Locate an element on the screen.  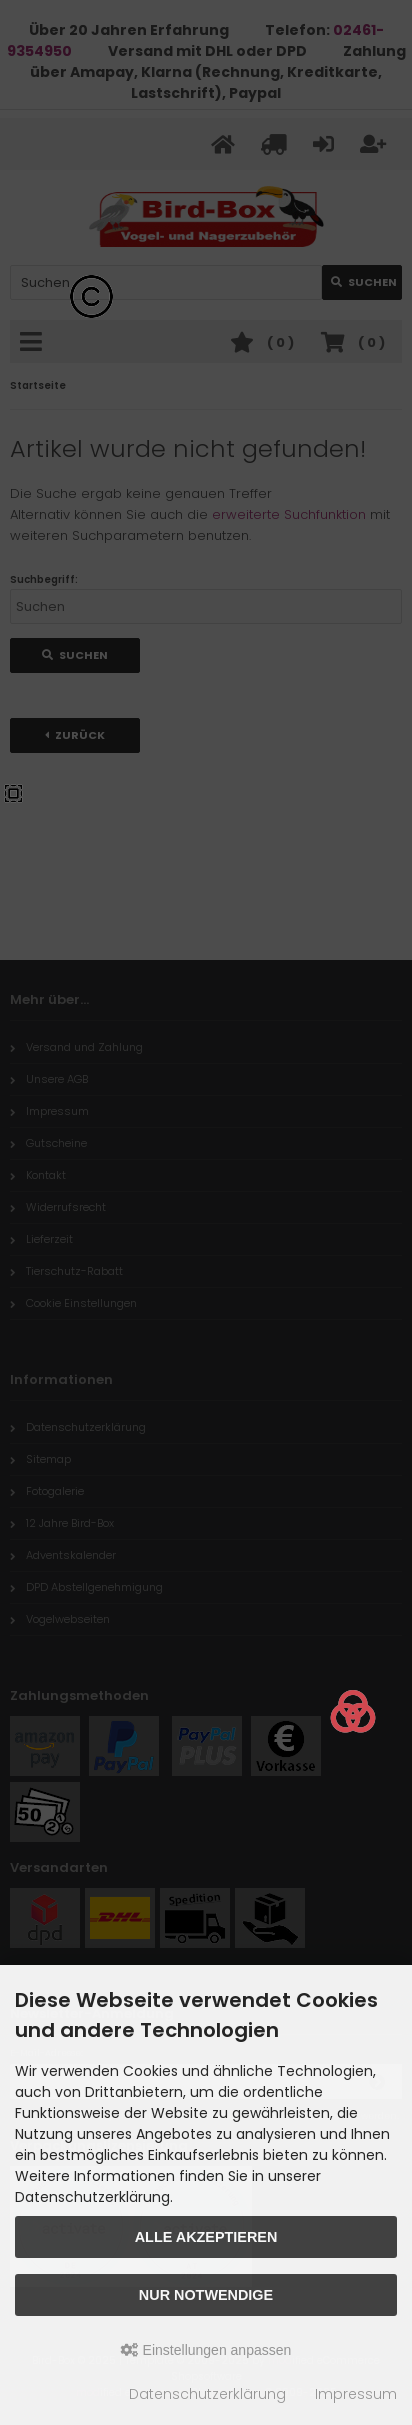
select all items is located at coordinates (13, 793).